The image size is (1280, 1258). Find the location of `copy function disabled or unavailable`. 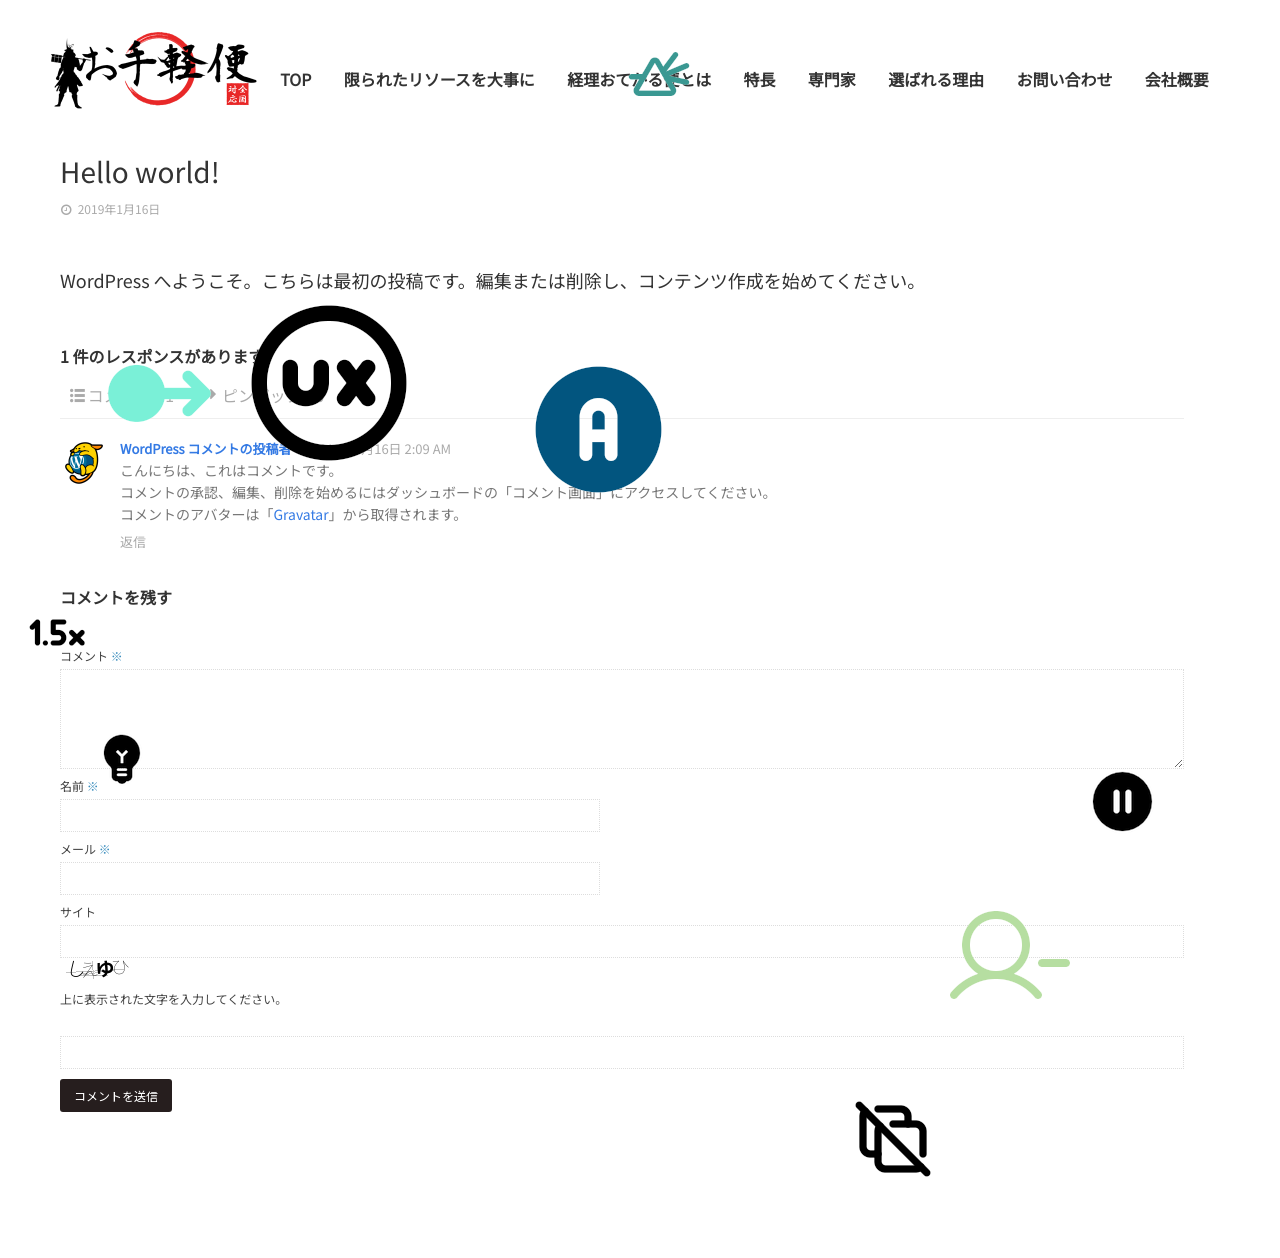

copy function disabled or unavailable is located at coordinates (893, 1139).